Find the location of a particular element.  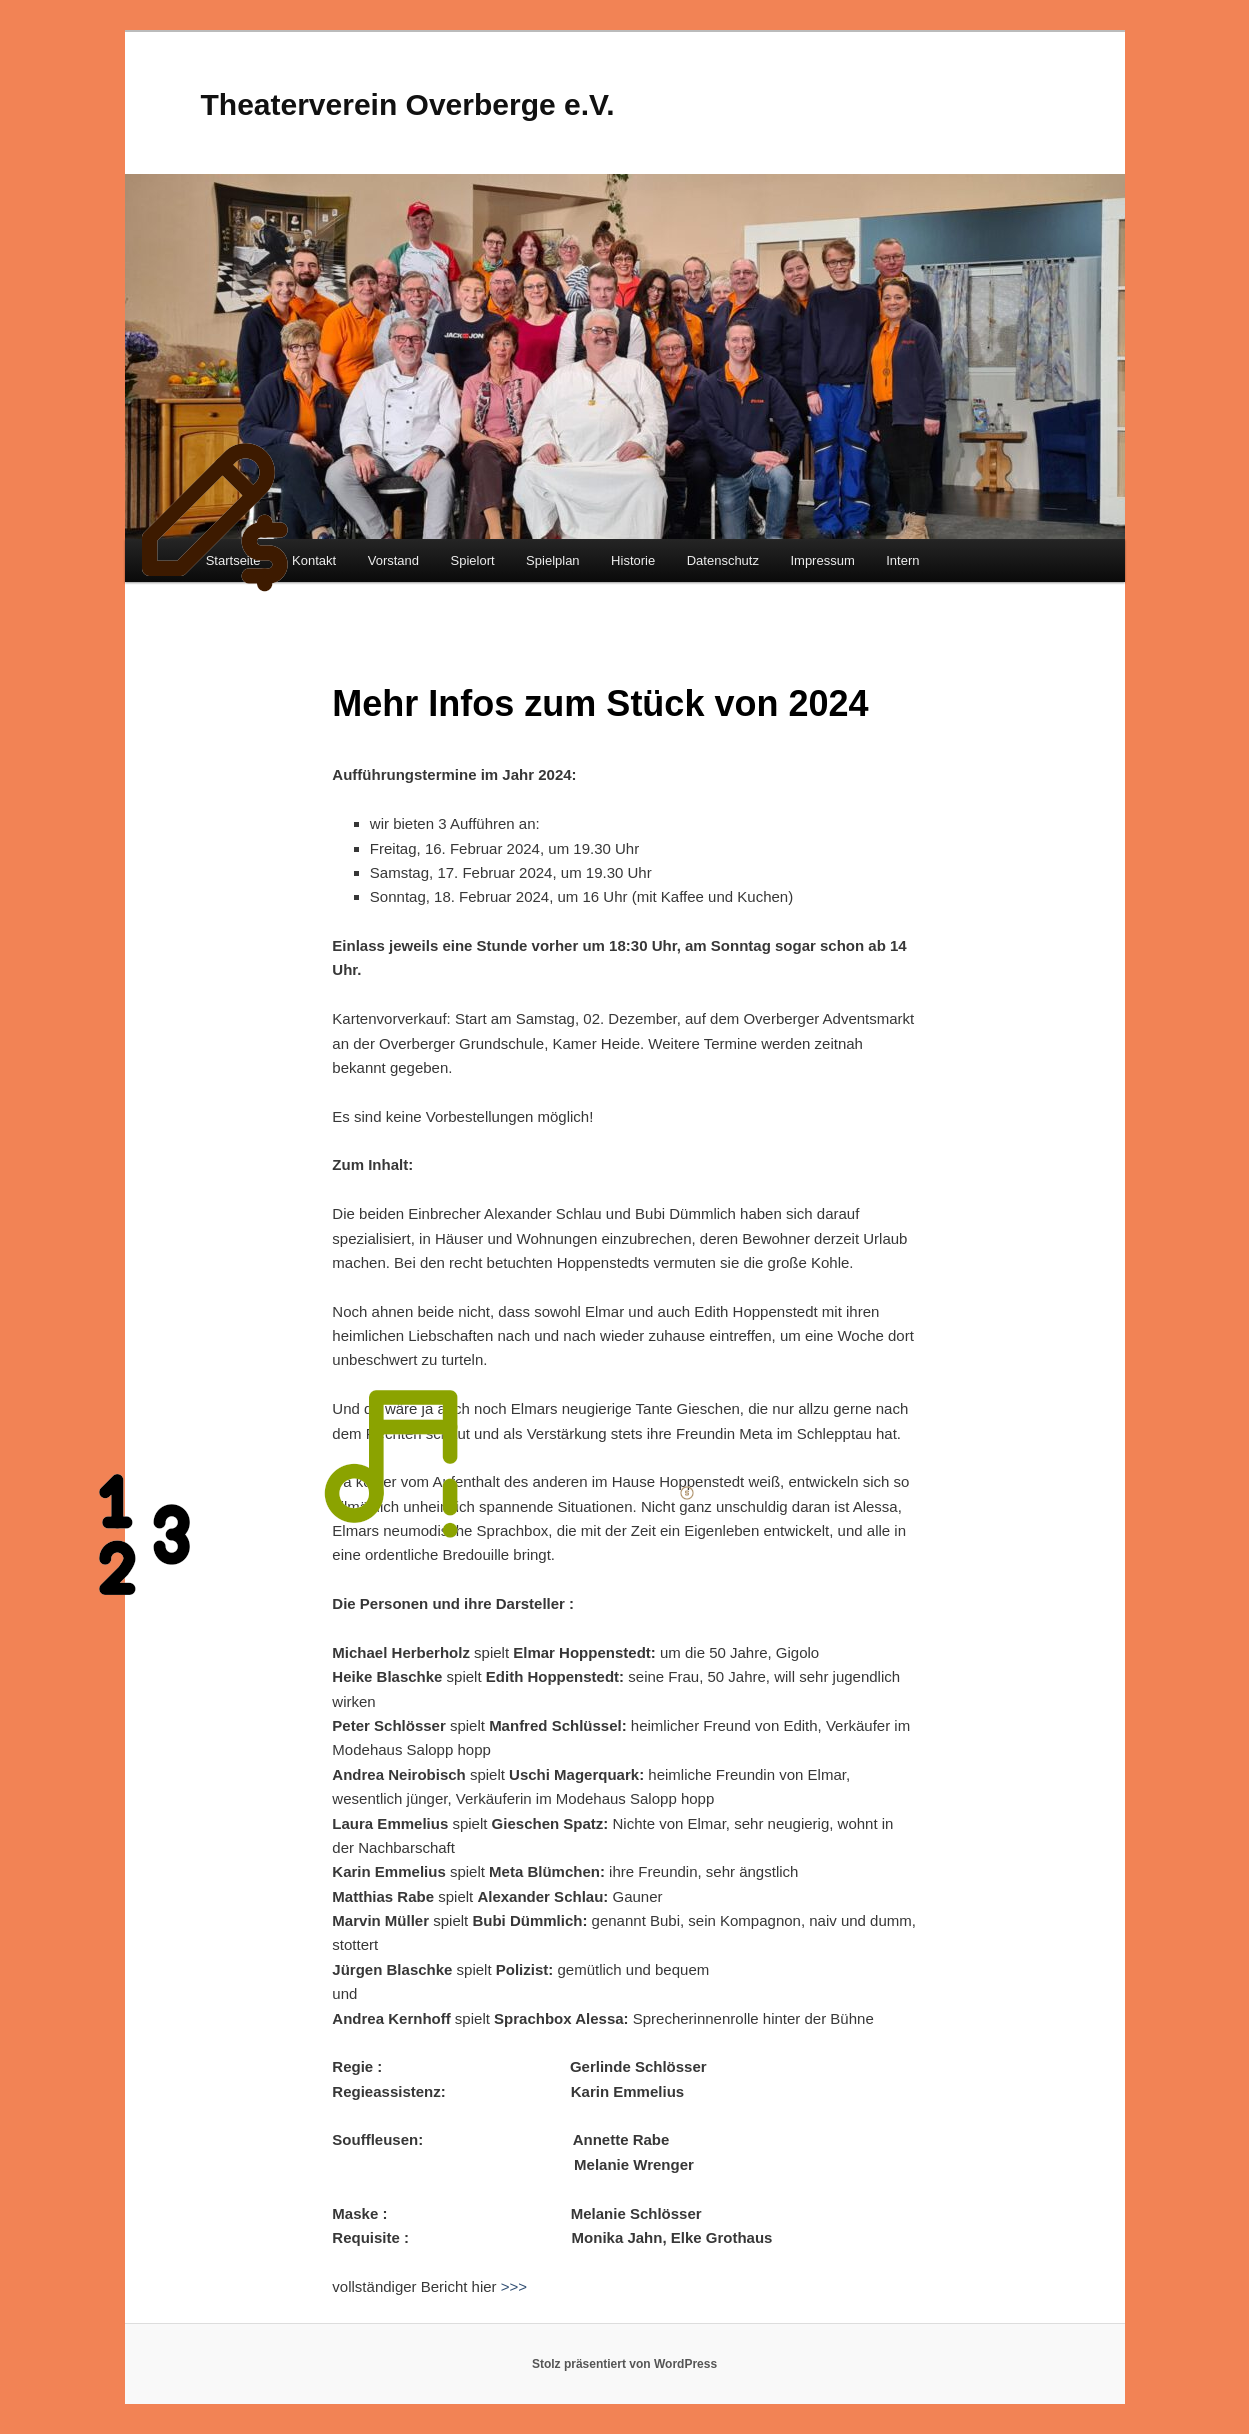

indicates south direction on a map is located at coordinates (687, 1493).